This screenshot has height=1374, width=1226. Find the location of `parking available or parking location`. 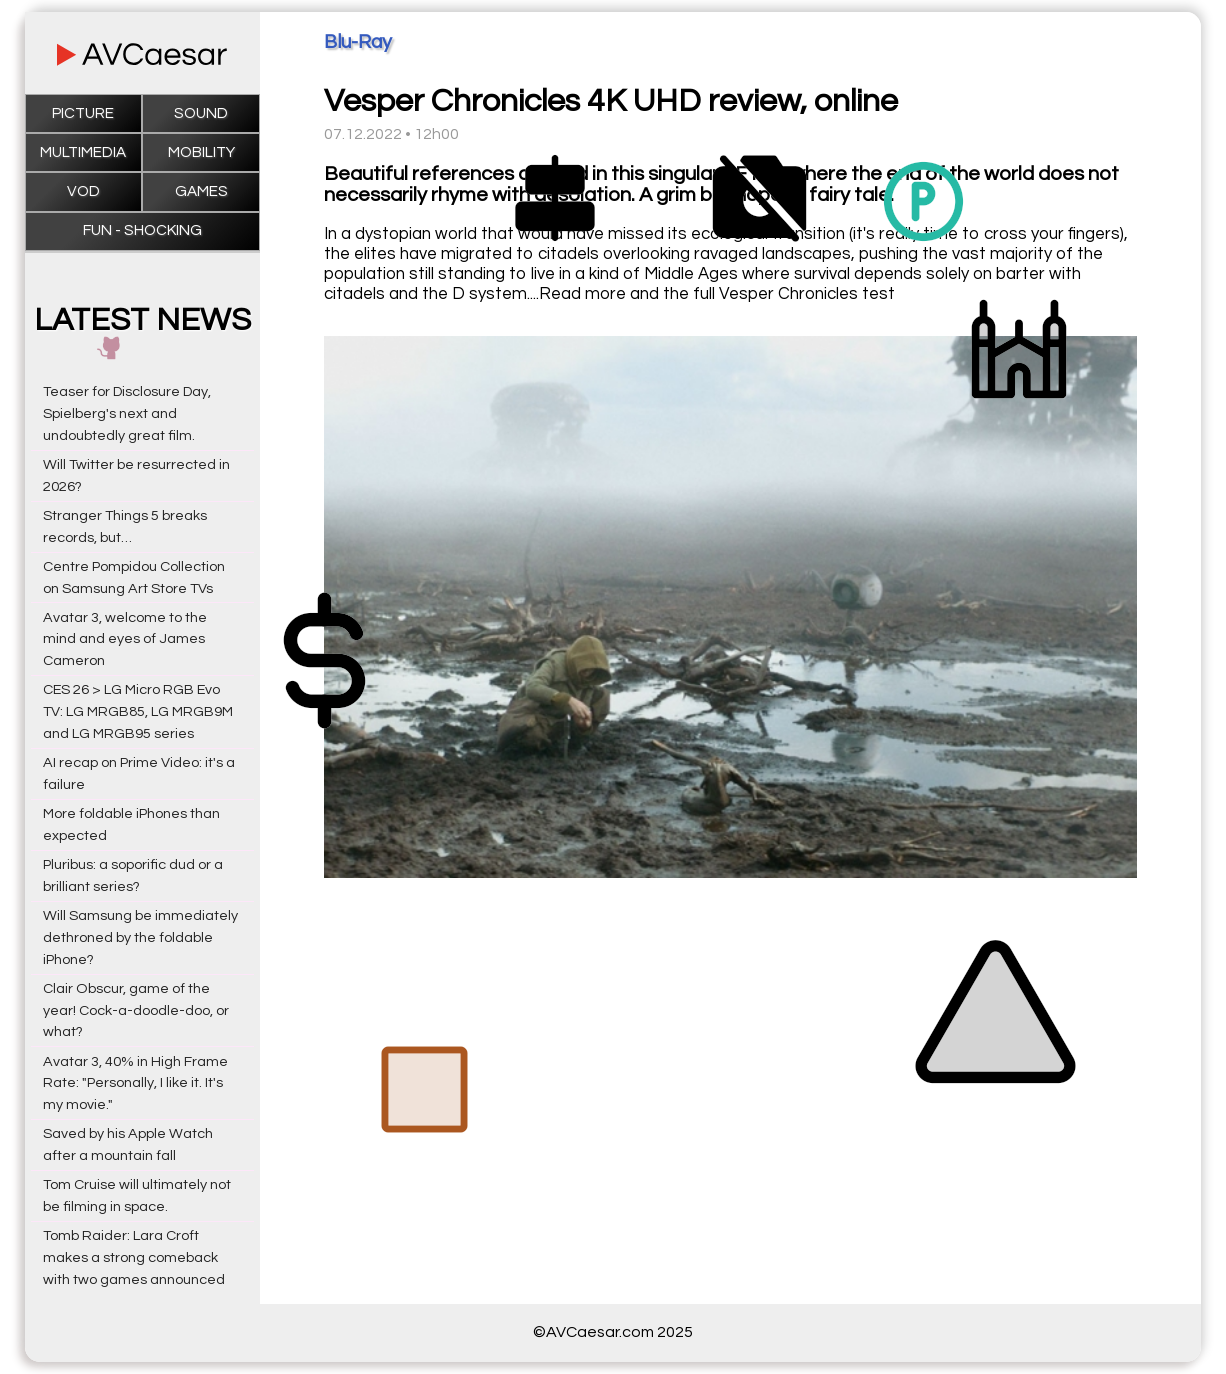

parking available or parking location is located at coordinates (923, 201).